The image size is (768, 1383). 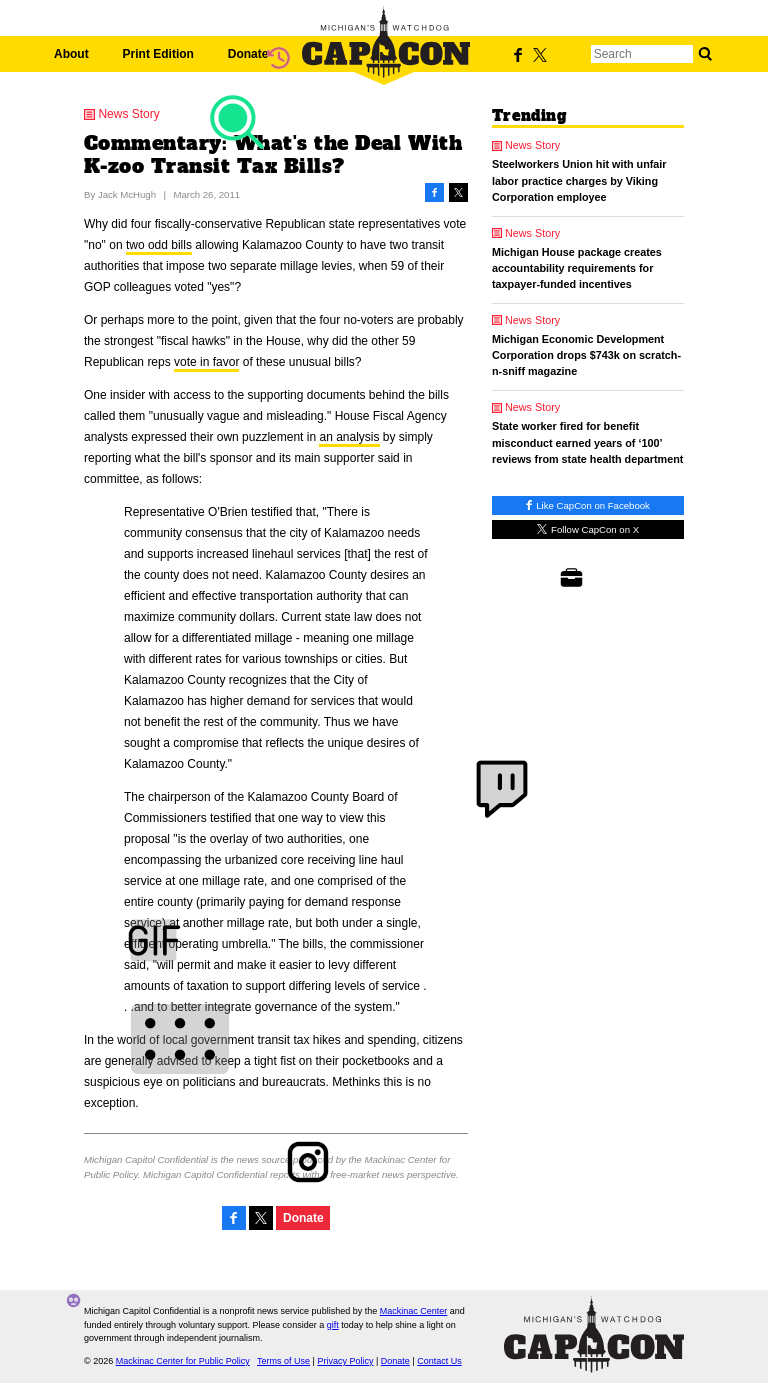 I want to click on view history or recent activity, so click(x=279, y=58).